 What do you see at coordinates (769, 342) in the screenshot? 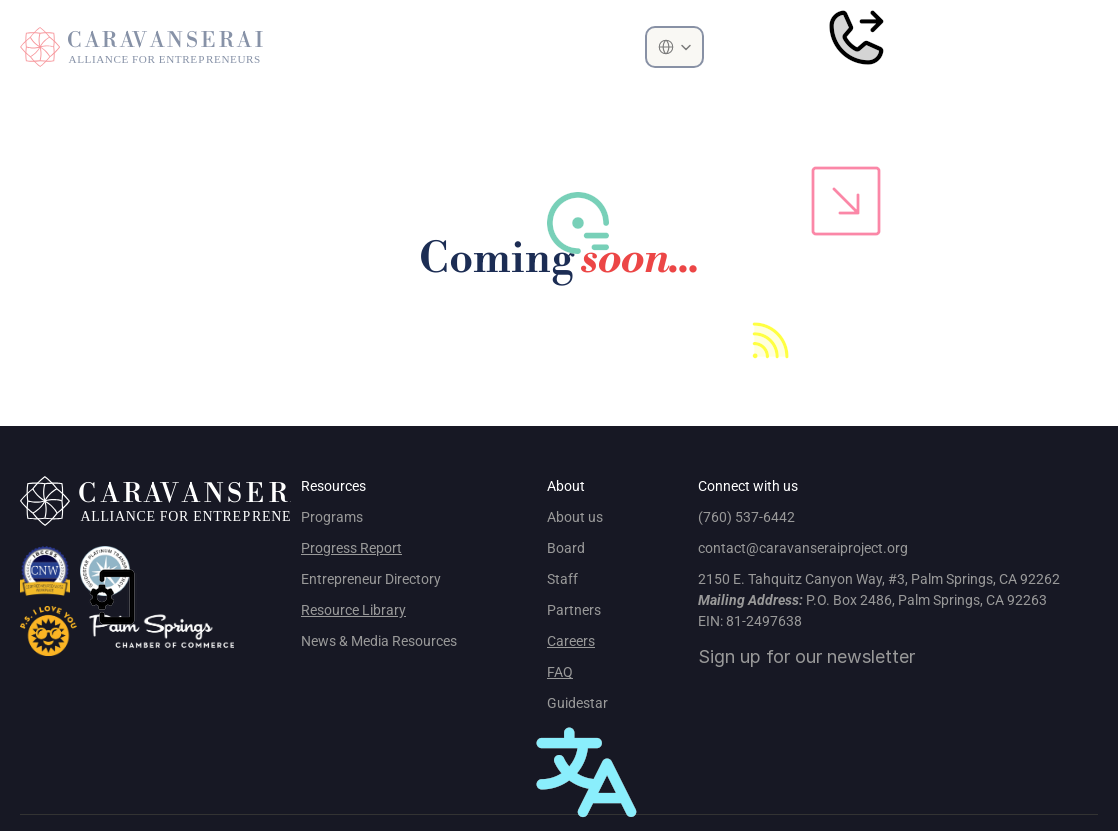
I see `subscribe to RSS feed` at bounding box center [769, 342].